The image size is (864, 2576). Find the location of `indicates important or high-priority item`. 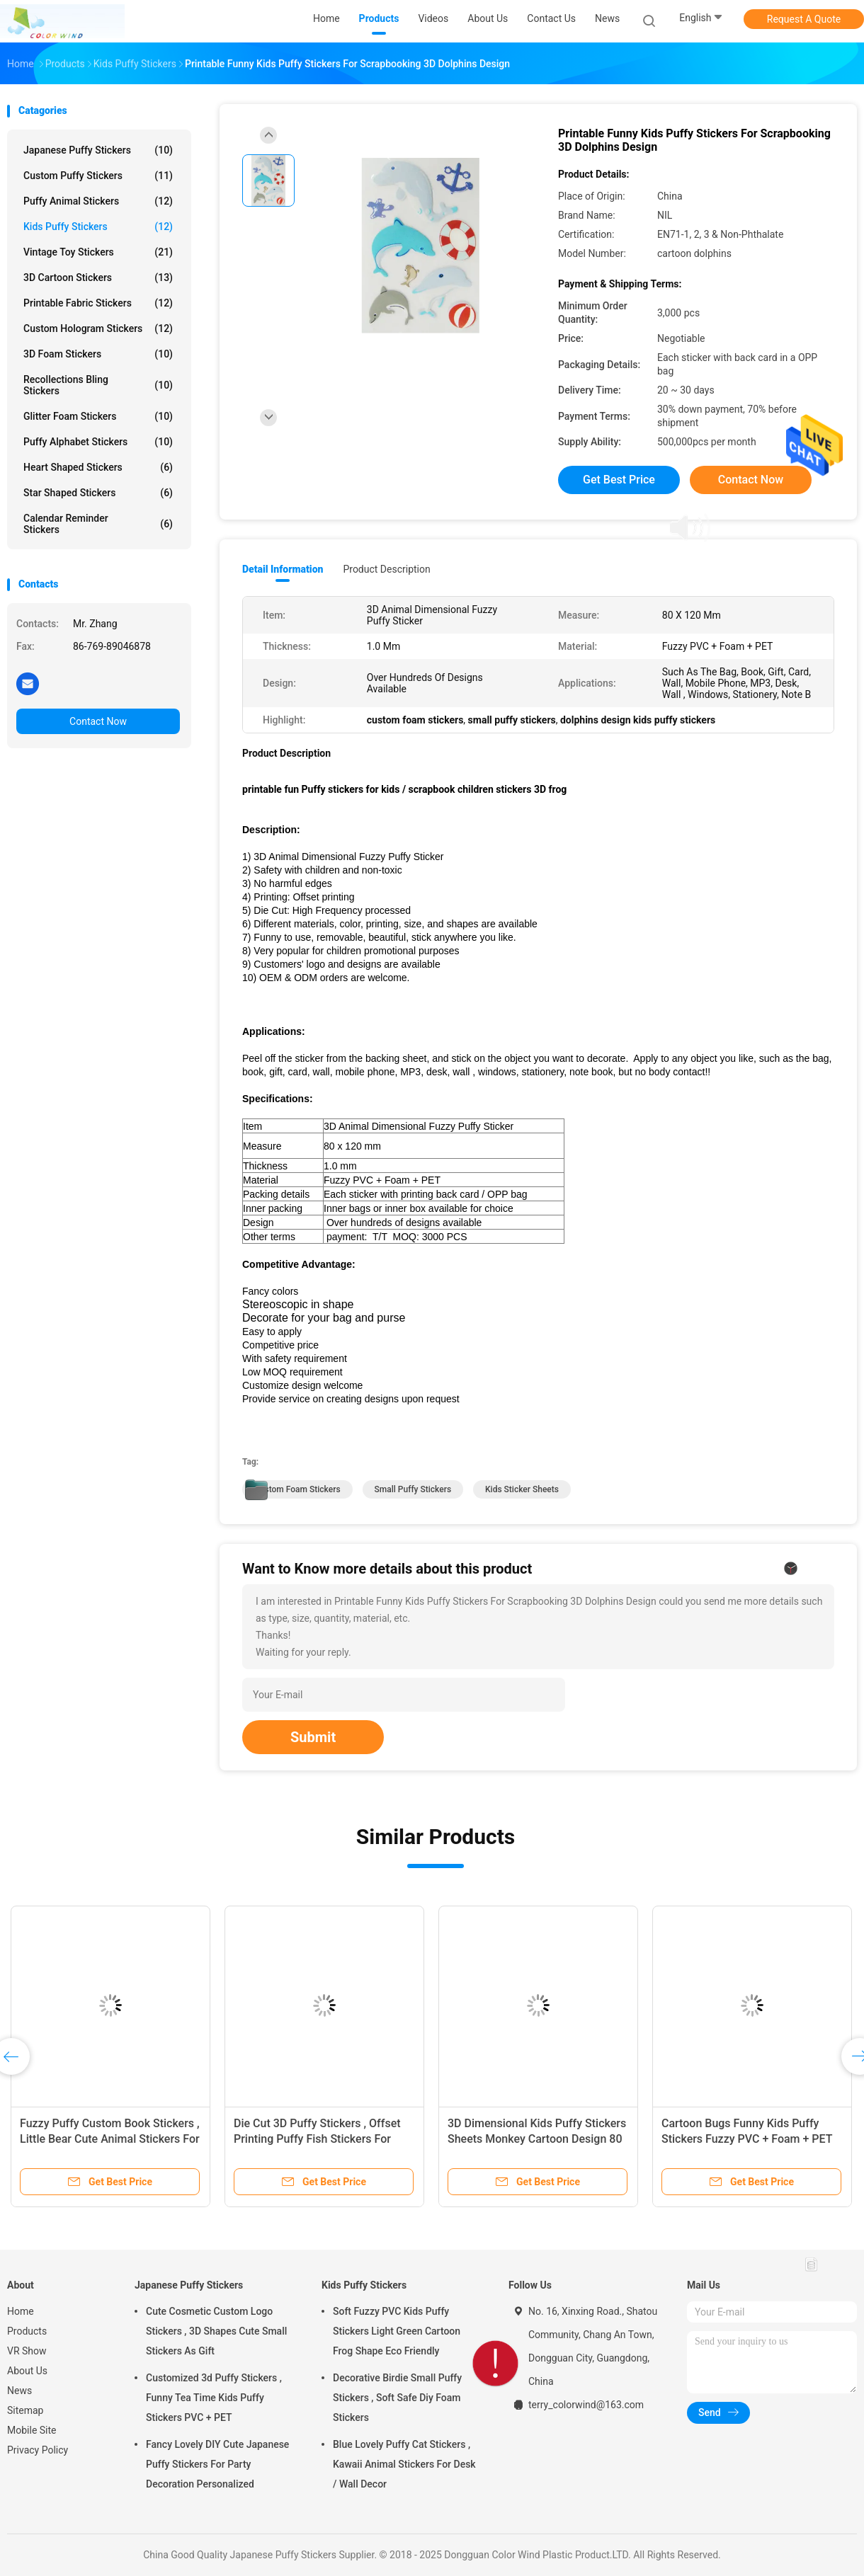

indicates important or high-priority item is located at coordinates (495, 2363).